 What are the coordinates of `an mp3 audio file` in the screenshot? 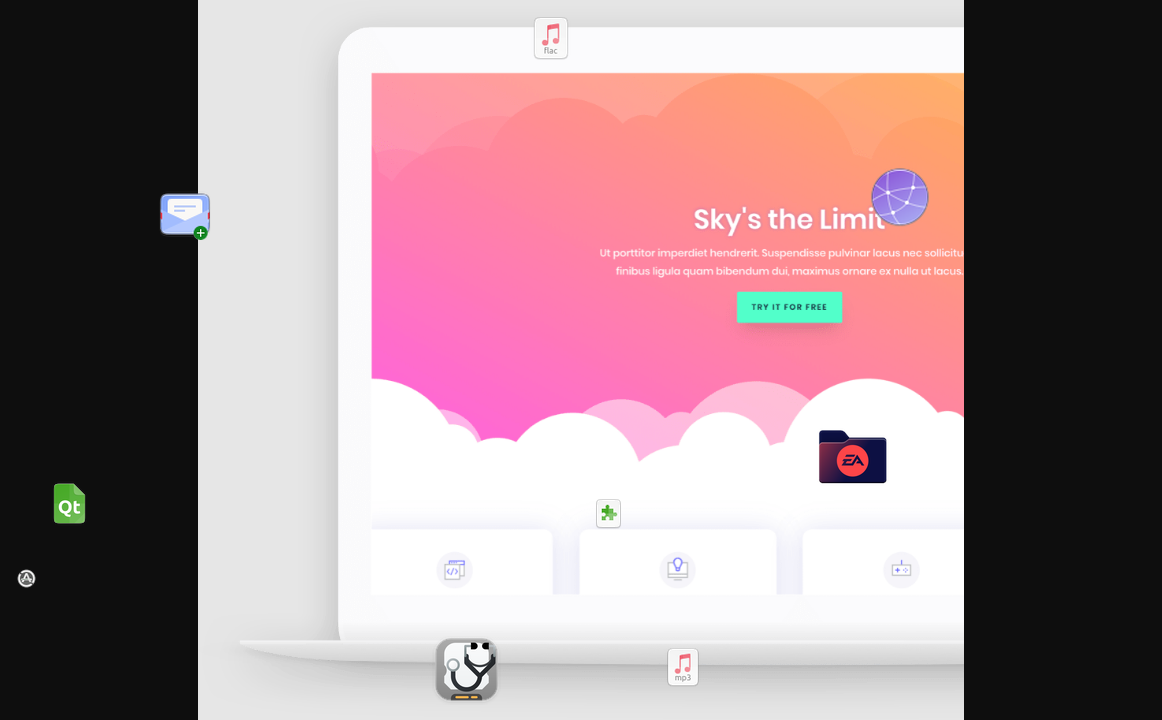 It's located at (683, 667).